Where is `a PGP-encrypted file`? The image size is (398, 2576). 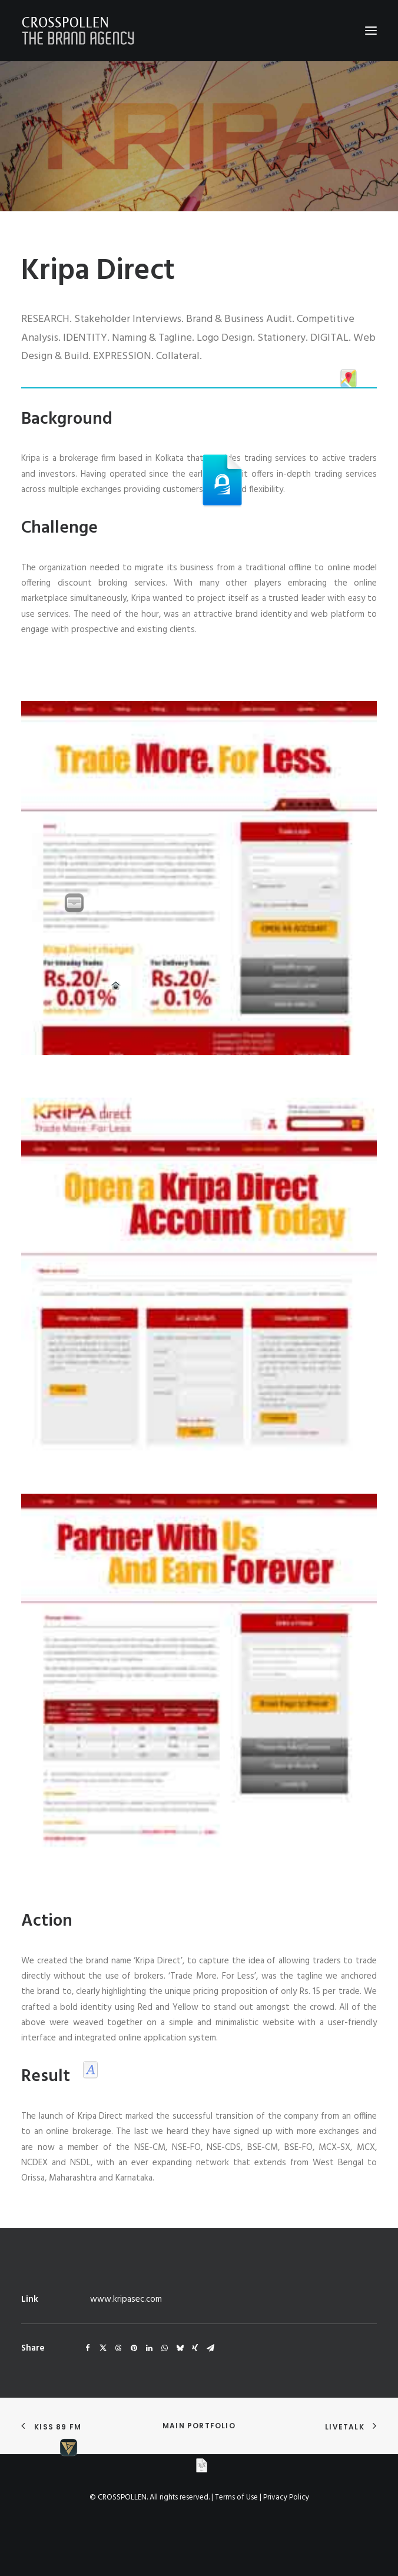
a PGP-encrypted file is located at coordinates (222, 480).